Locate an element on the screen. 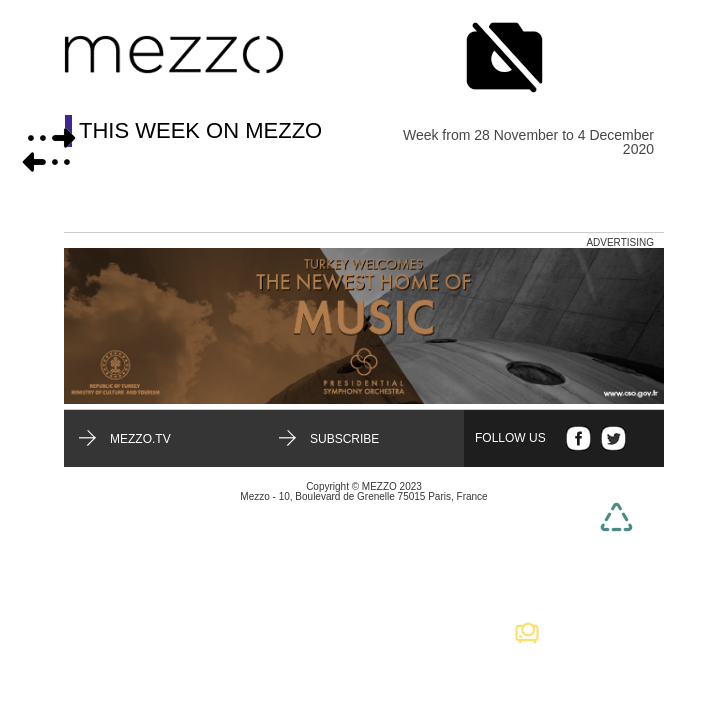  camera is disabled or turned off is located at coordinates (504, 57).